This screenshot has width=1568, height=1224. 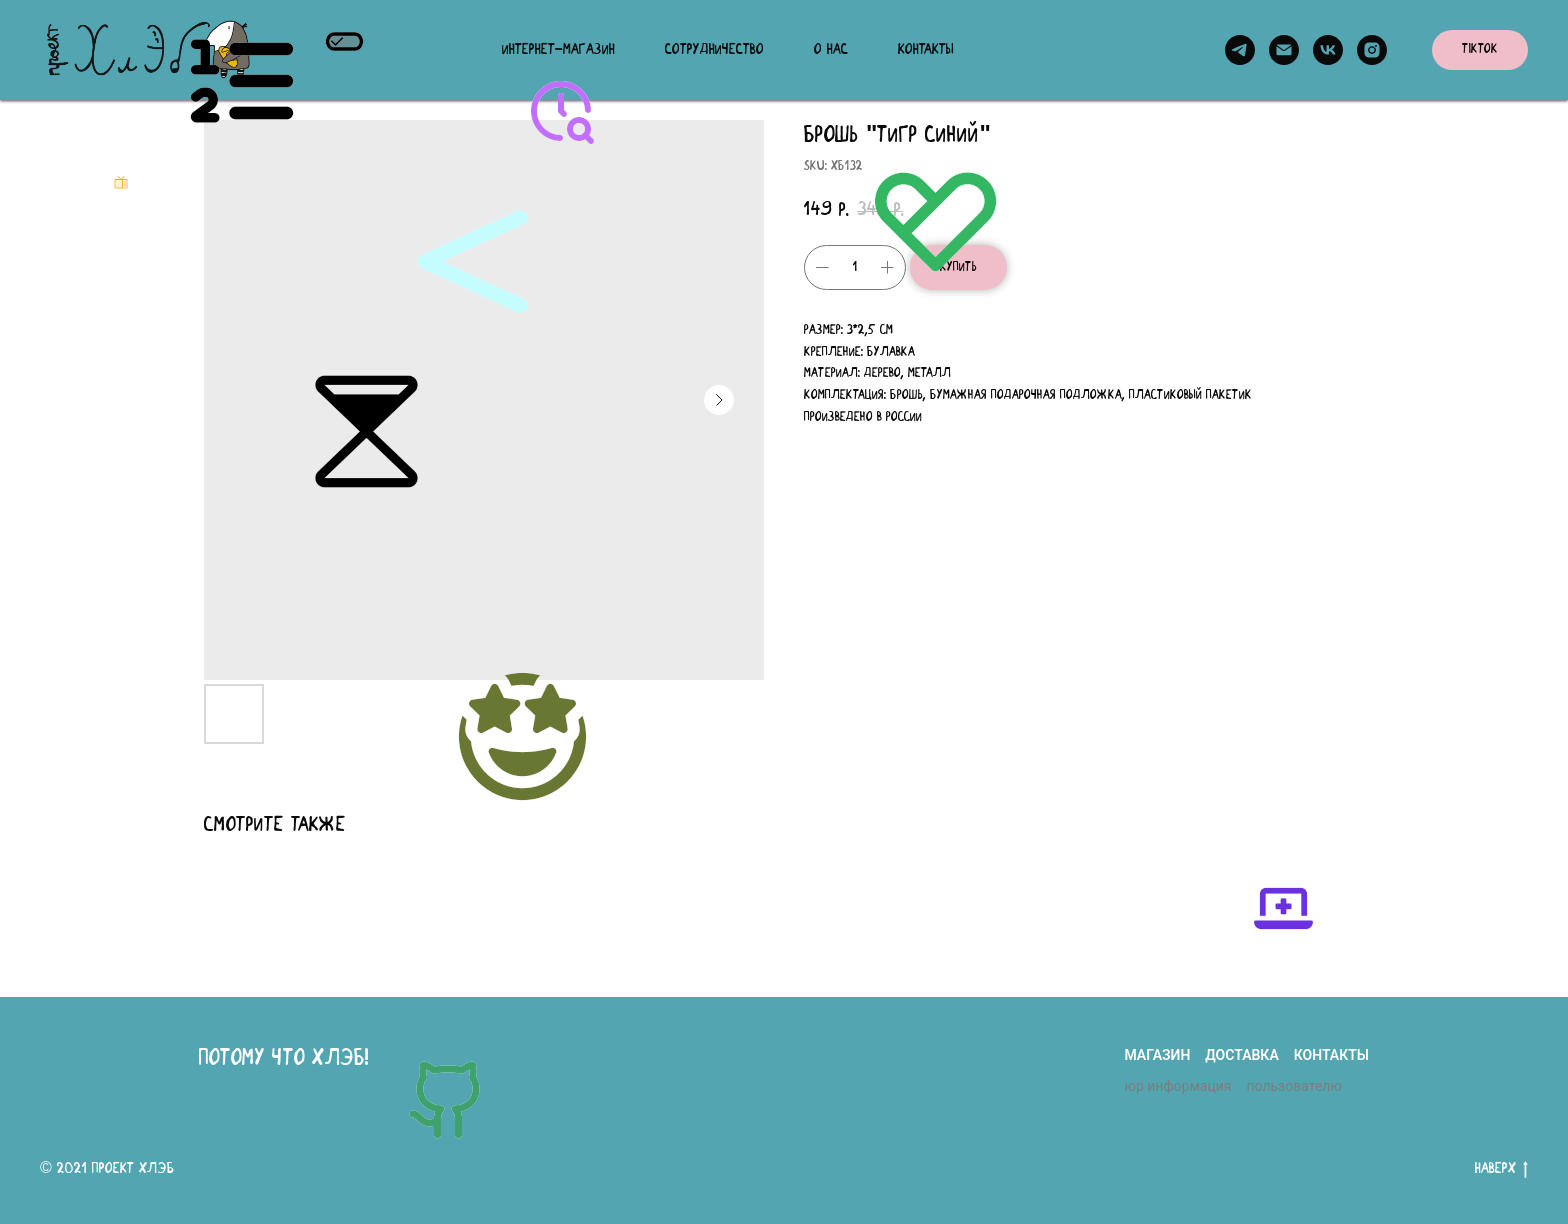 I want to click on access telemedicine or virtual healthcare services, so click(x=1283, y=908).